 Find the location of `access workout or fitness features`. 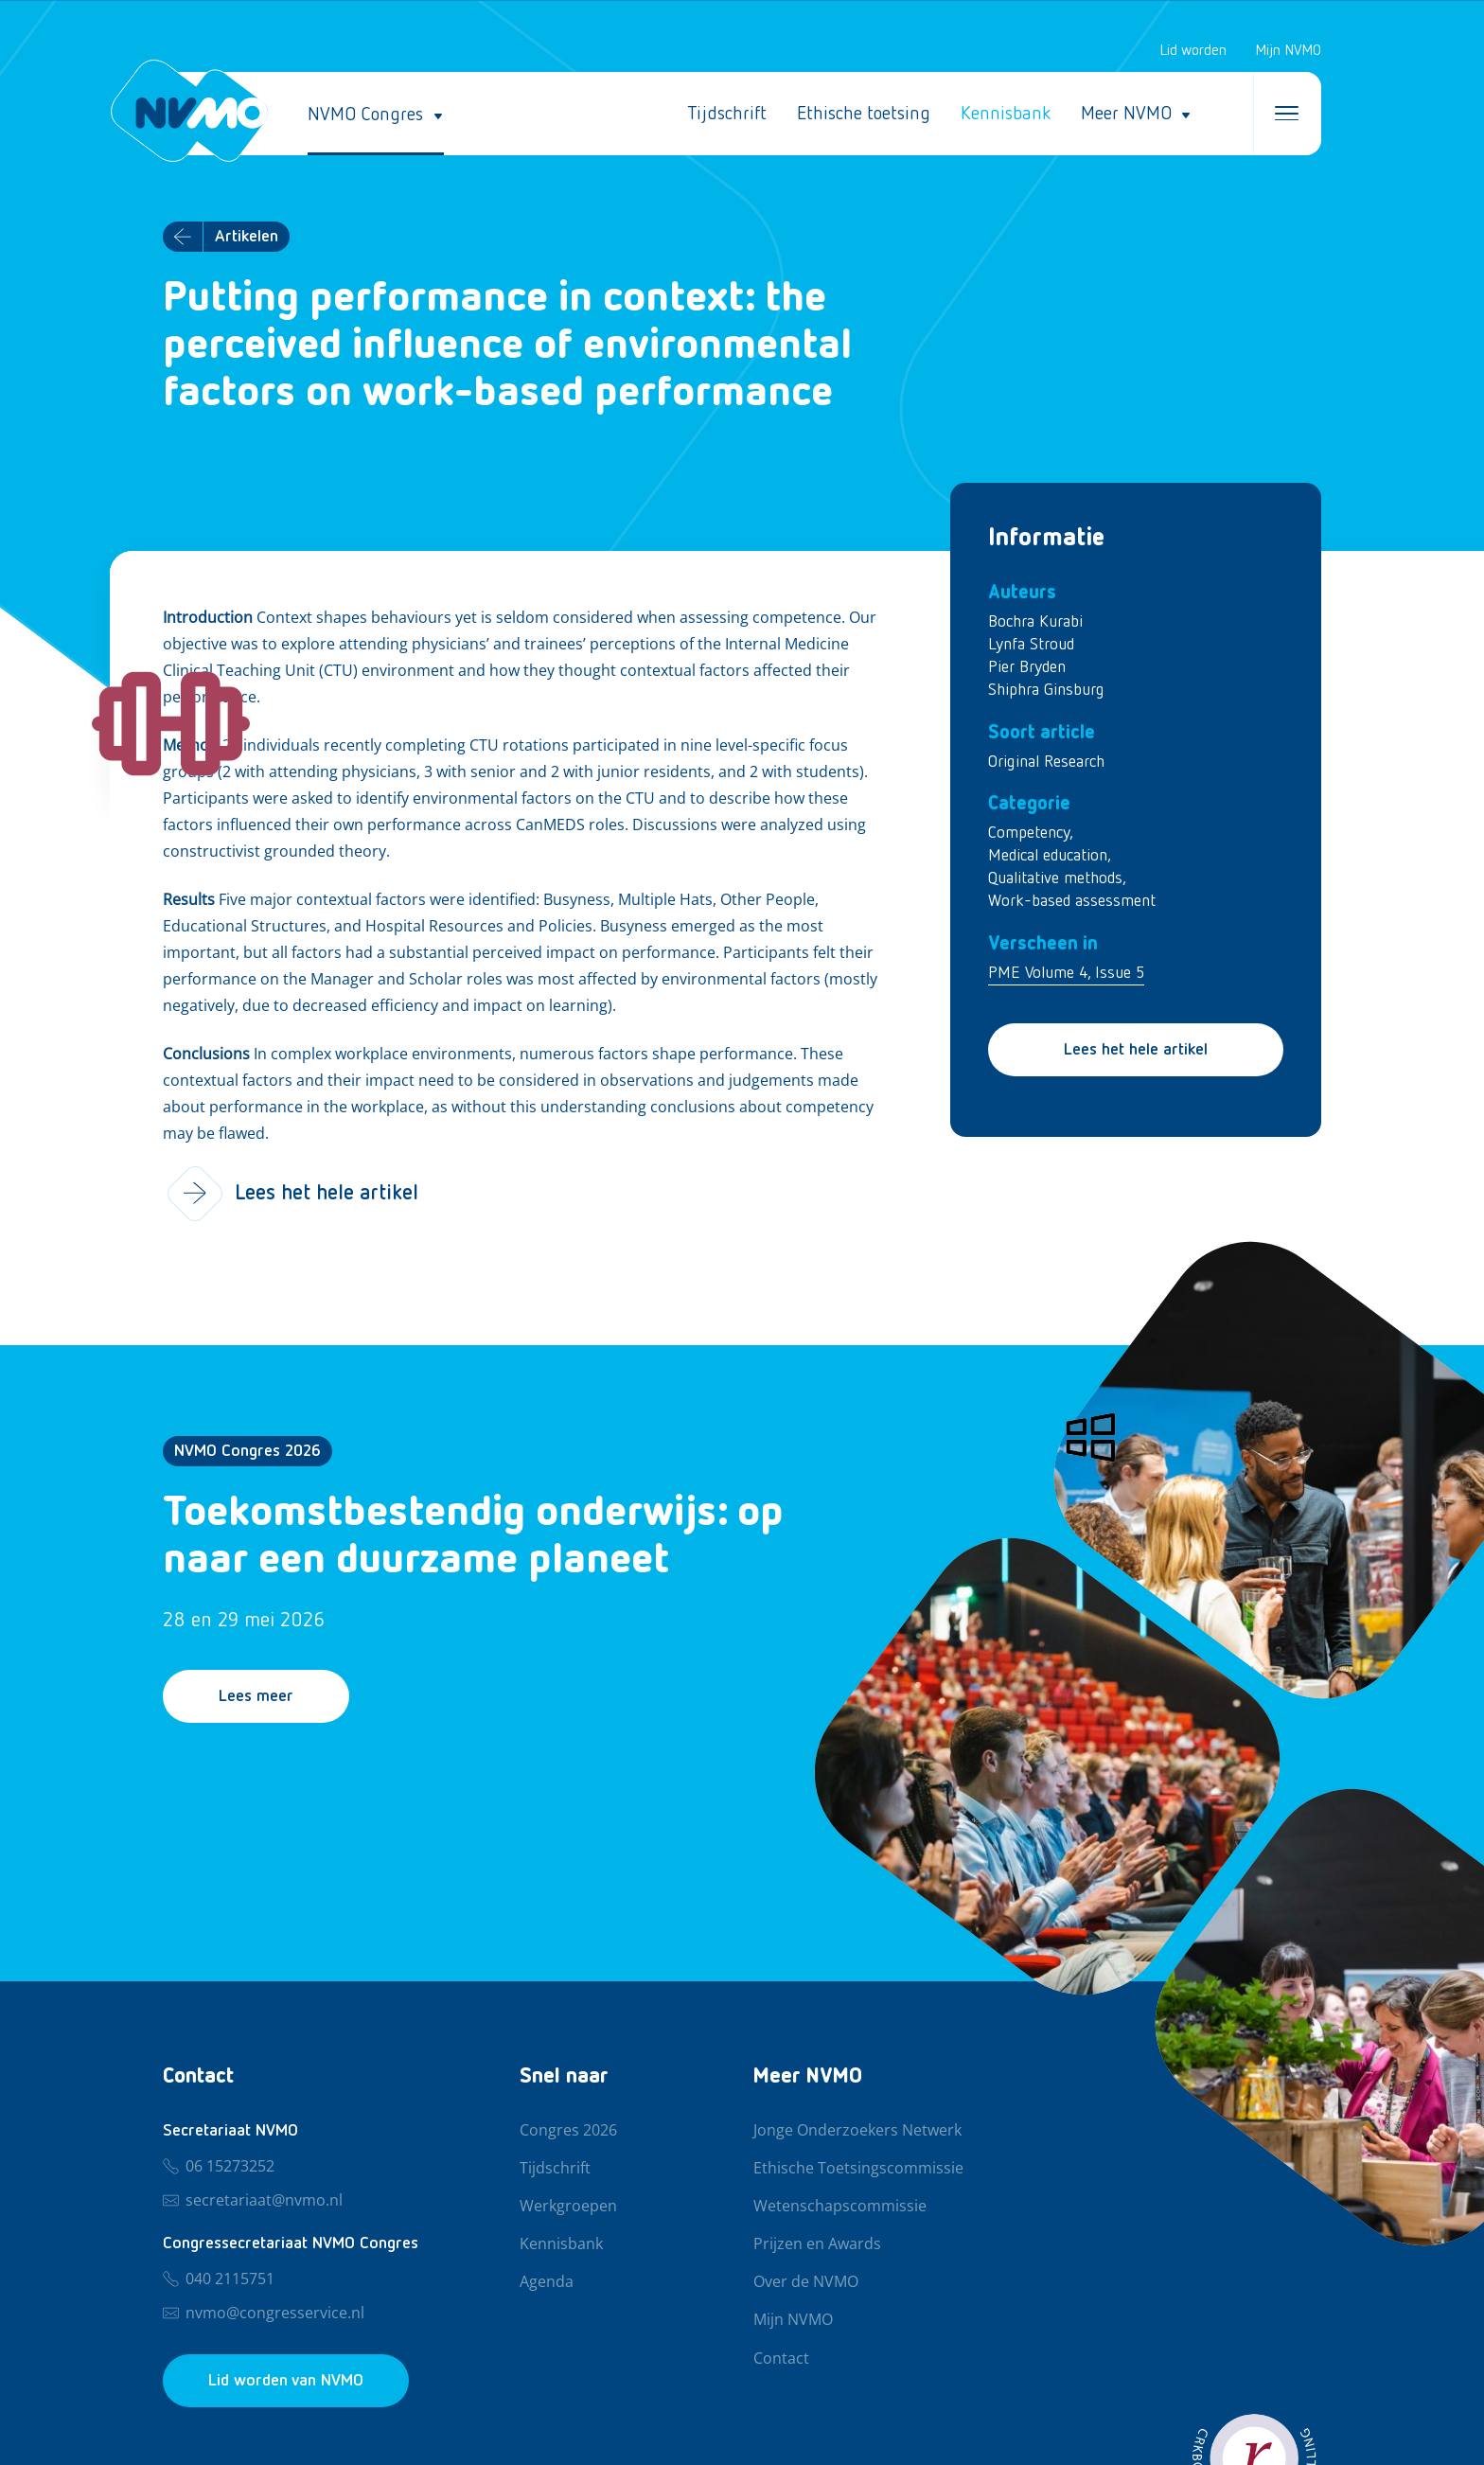

access workout or fitness features is located at coordinates (170, 723).